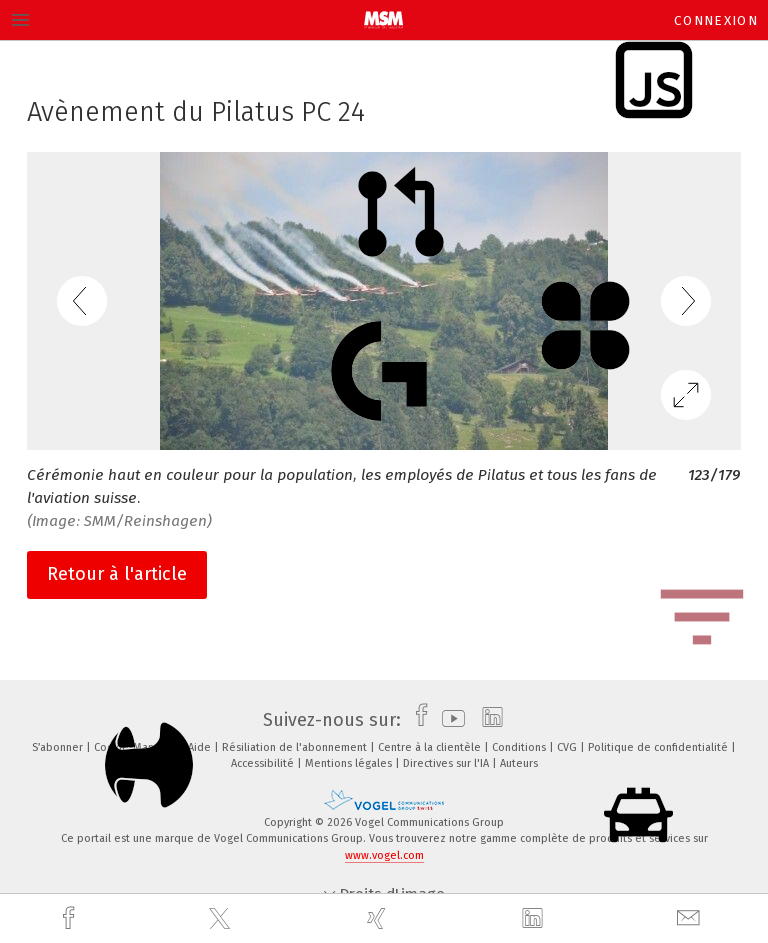 Image resolution: width=768 pixels, height=943 pixels. I want to click on view or manage git pull requests, so click(401, 214).